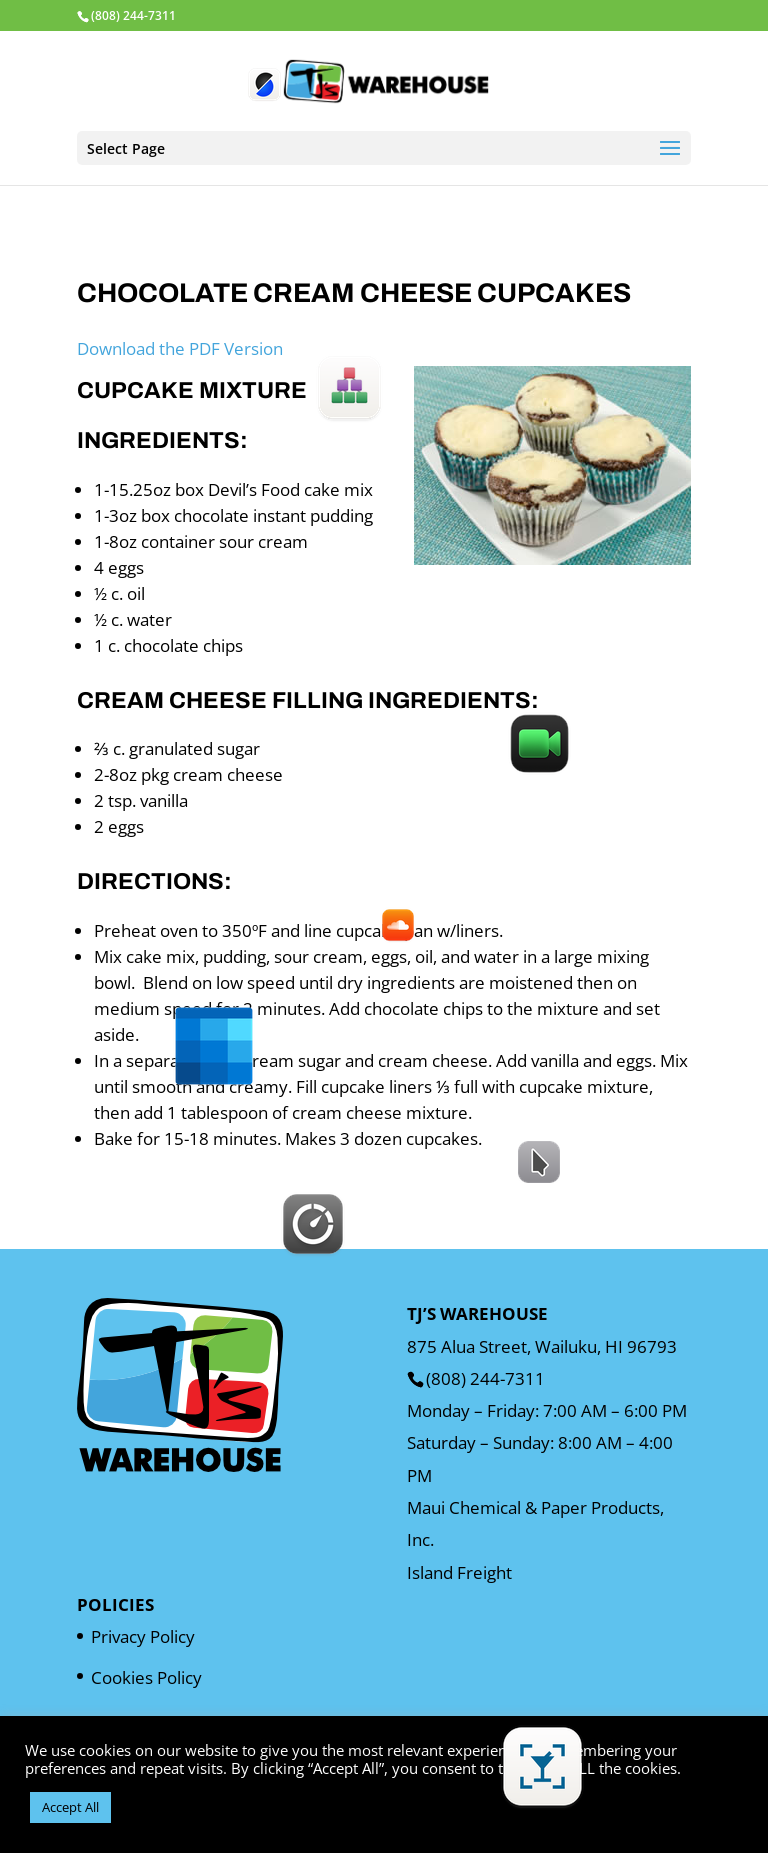 The width and height of the screenshot is (768, 1853). I want to click on open stacer system optimizer, so click(313, 1224).